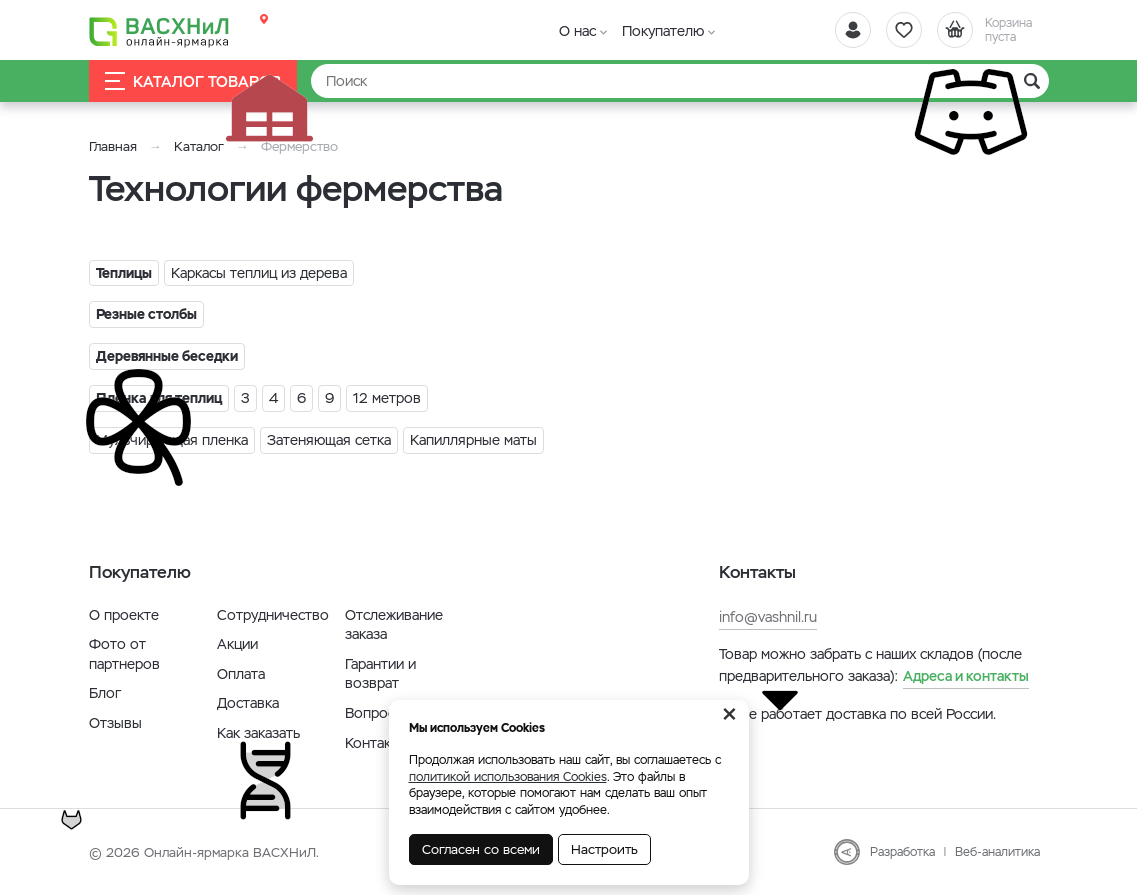 This screenshot has width=1137, height=895. I want to click on indicates a lucky or bonus reward, so click(138, 425).